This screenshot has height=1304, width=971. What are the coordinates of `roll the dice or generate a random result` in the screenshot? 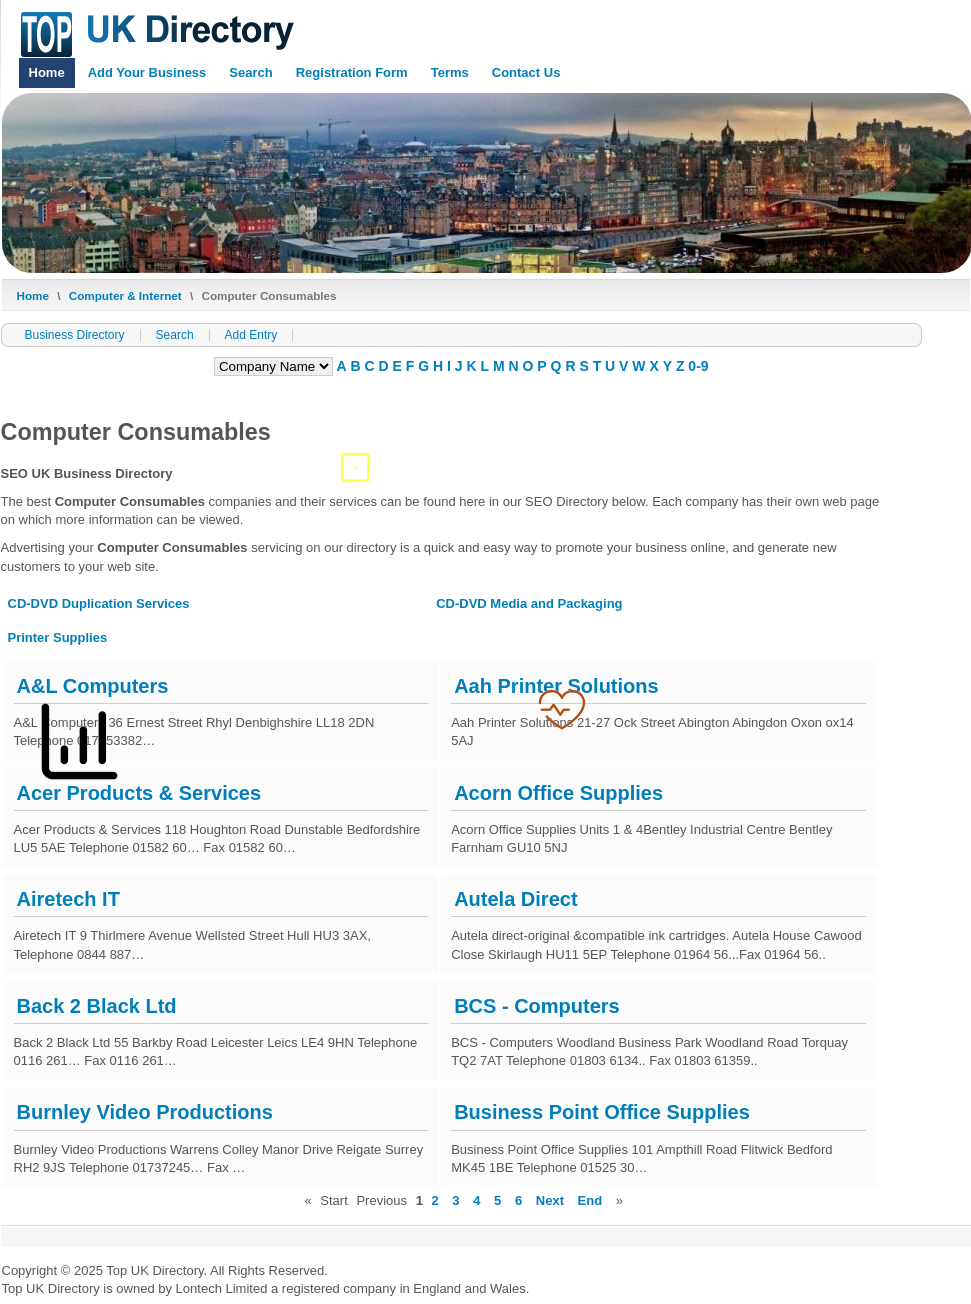 It's located at (355, 467).